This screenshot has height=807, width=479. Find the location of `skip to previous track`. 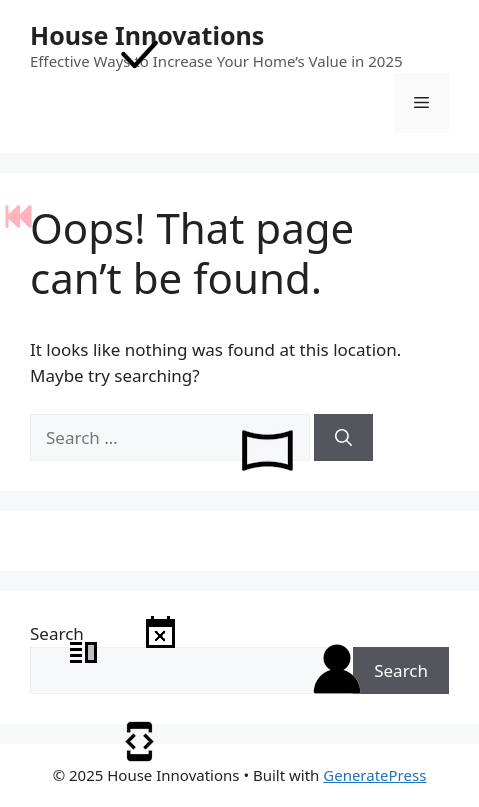

skip to previous track is located at coordinates (18, 216).